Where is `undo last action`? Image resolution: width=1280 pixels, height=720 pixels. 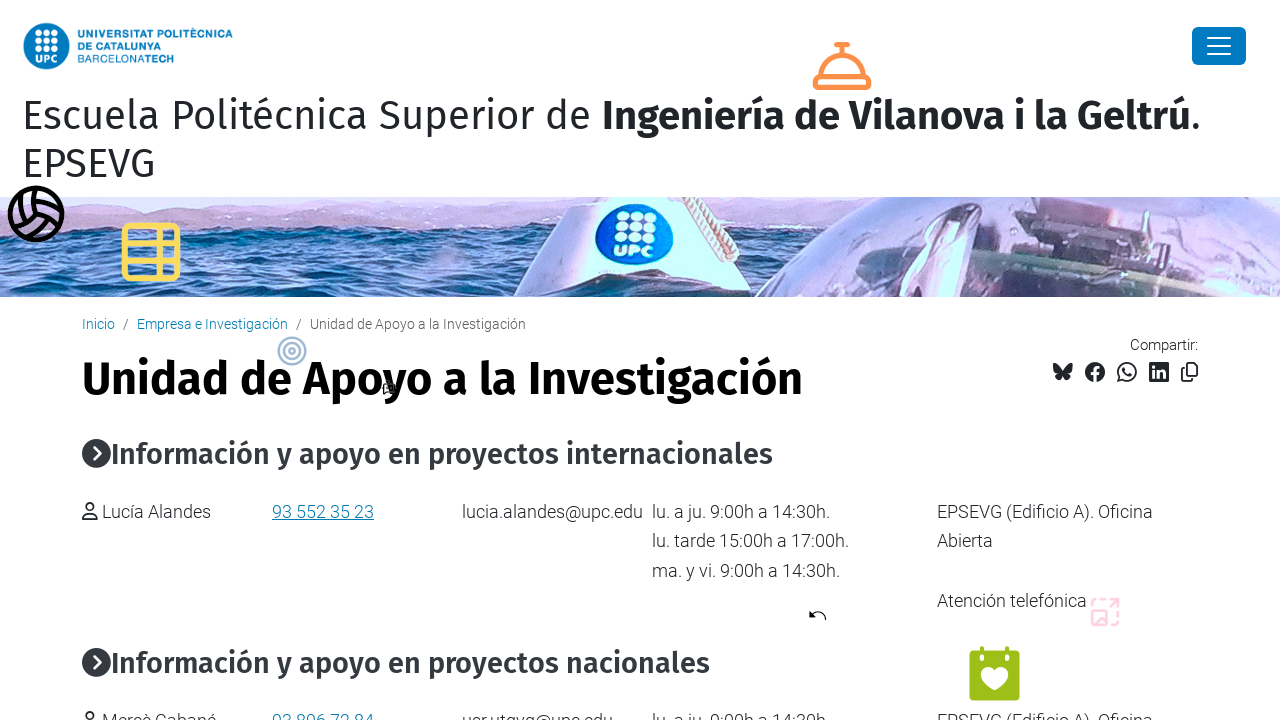 undo last action is located at coordinates (818, 615).